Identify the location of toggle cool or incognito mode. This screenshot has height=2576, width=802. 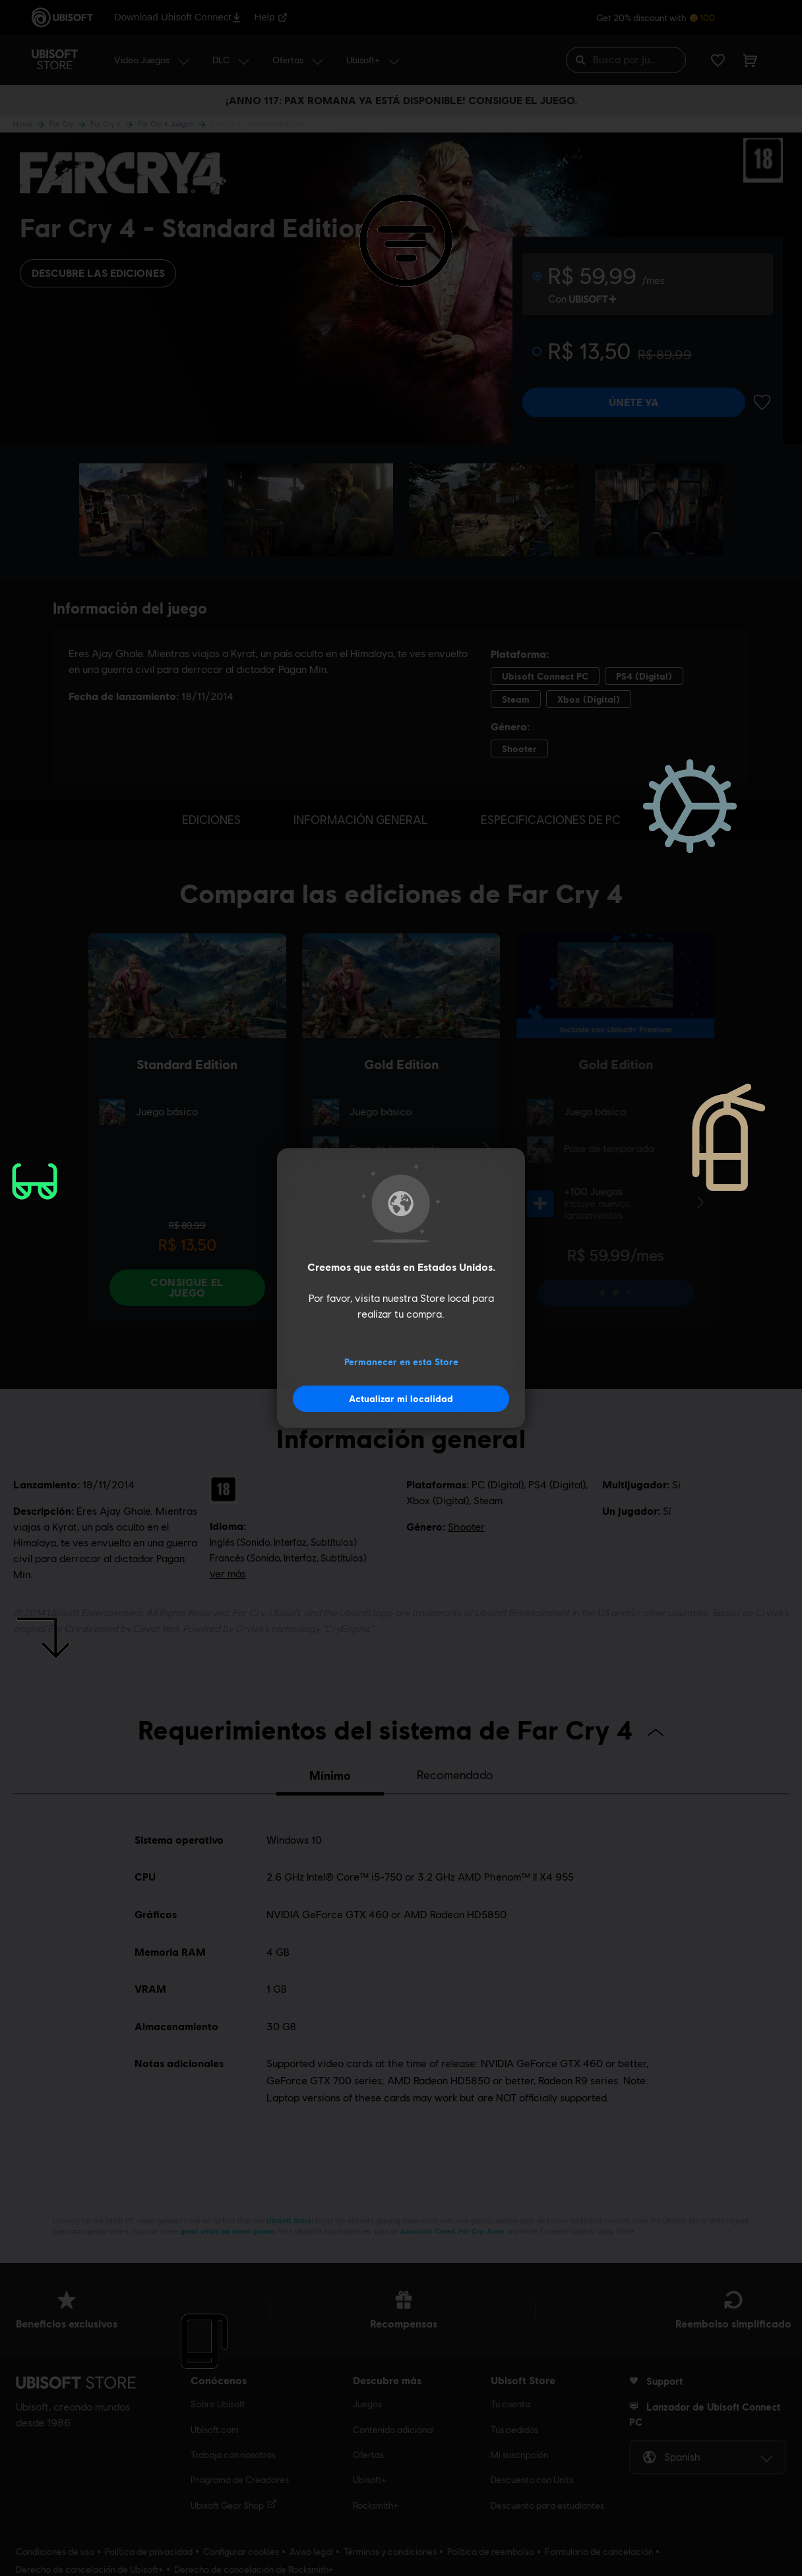
(34, 1182).